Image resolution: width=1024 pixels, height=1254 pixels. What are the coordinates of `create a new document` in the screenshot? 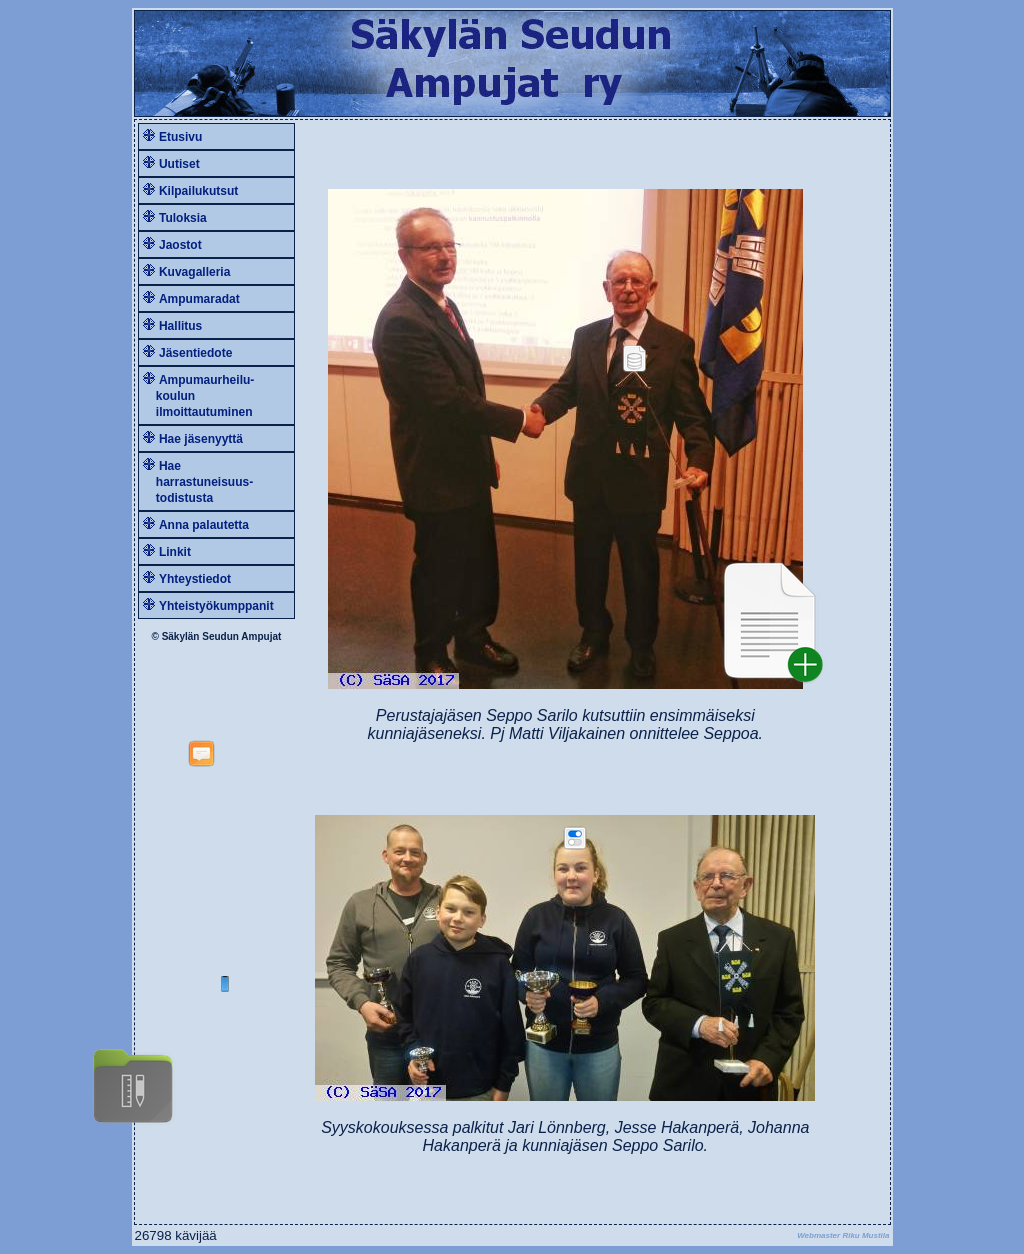 It's located at (769, 620).